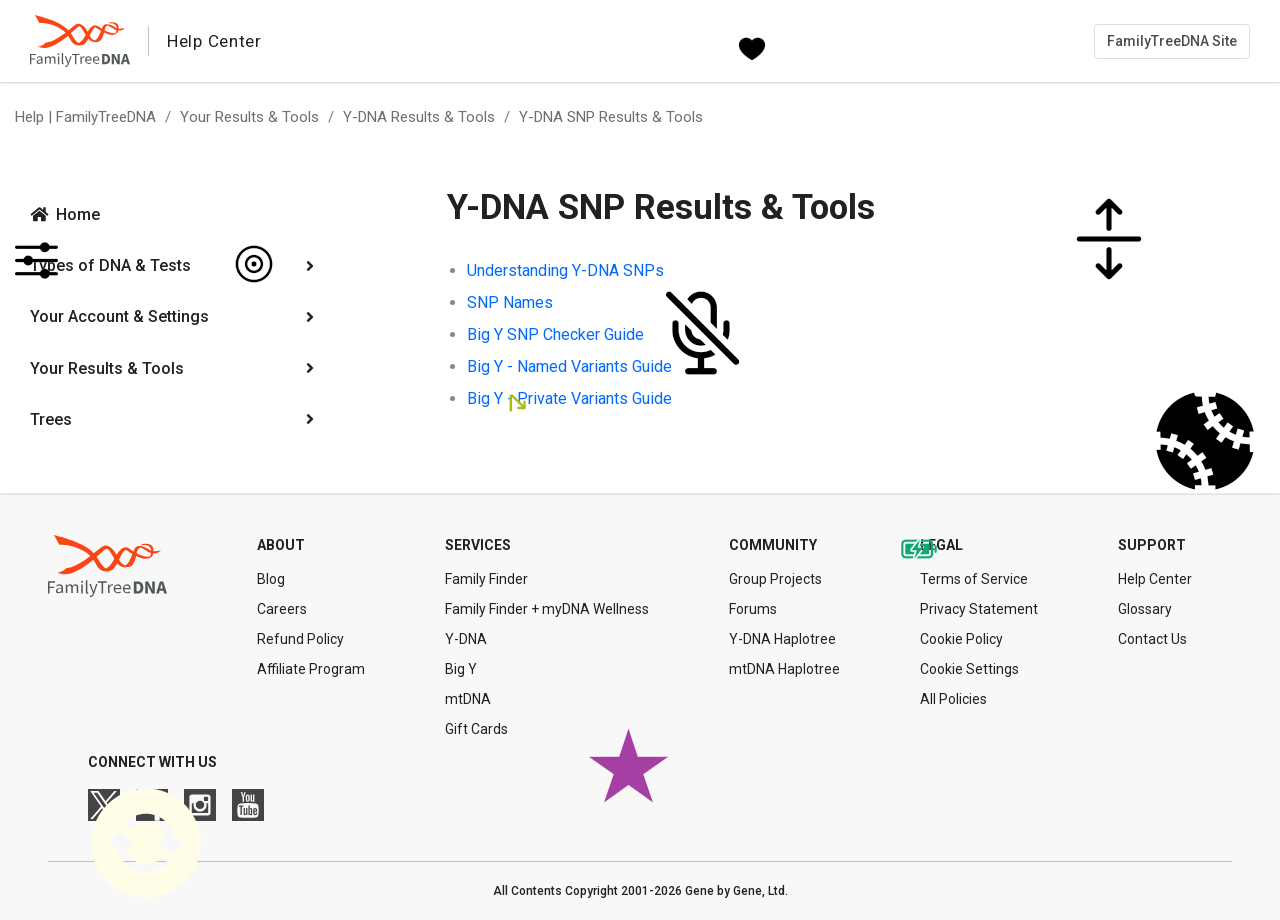 The height and width of the screenshot is (920, 1280). Describe the element at coordinates (752, 48) in the screenshot. I see `add to favorites` at that location.